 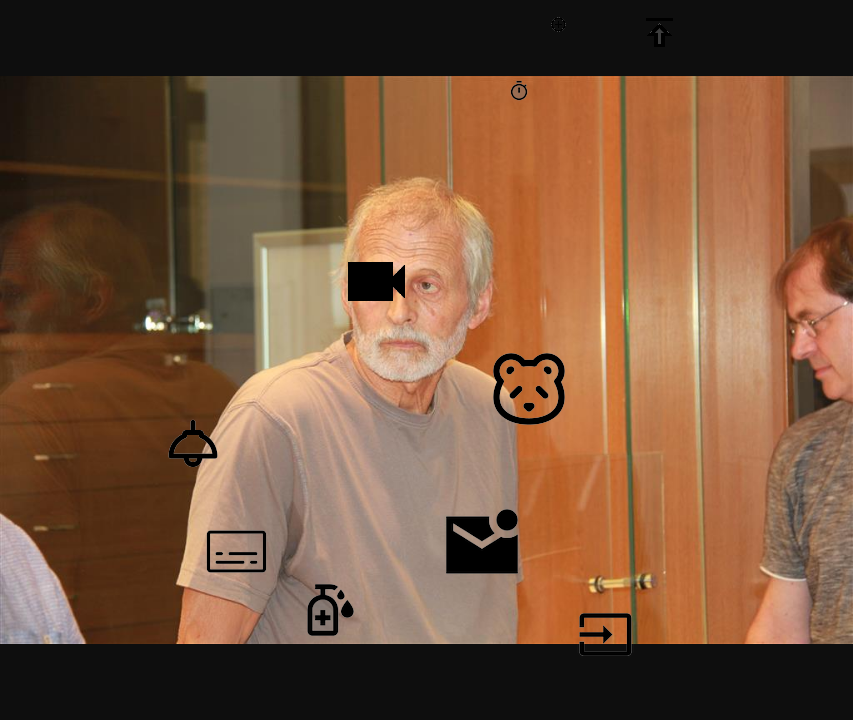 I want to click on start a video call, so click(x=376, y=281).